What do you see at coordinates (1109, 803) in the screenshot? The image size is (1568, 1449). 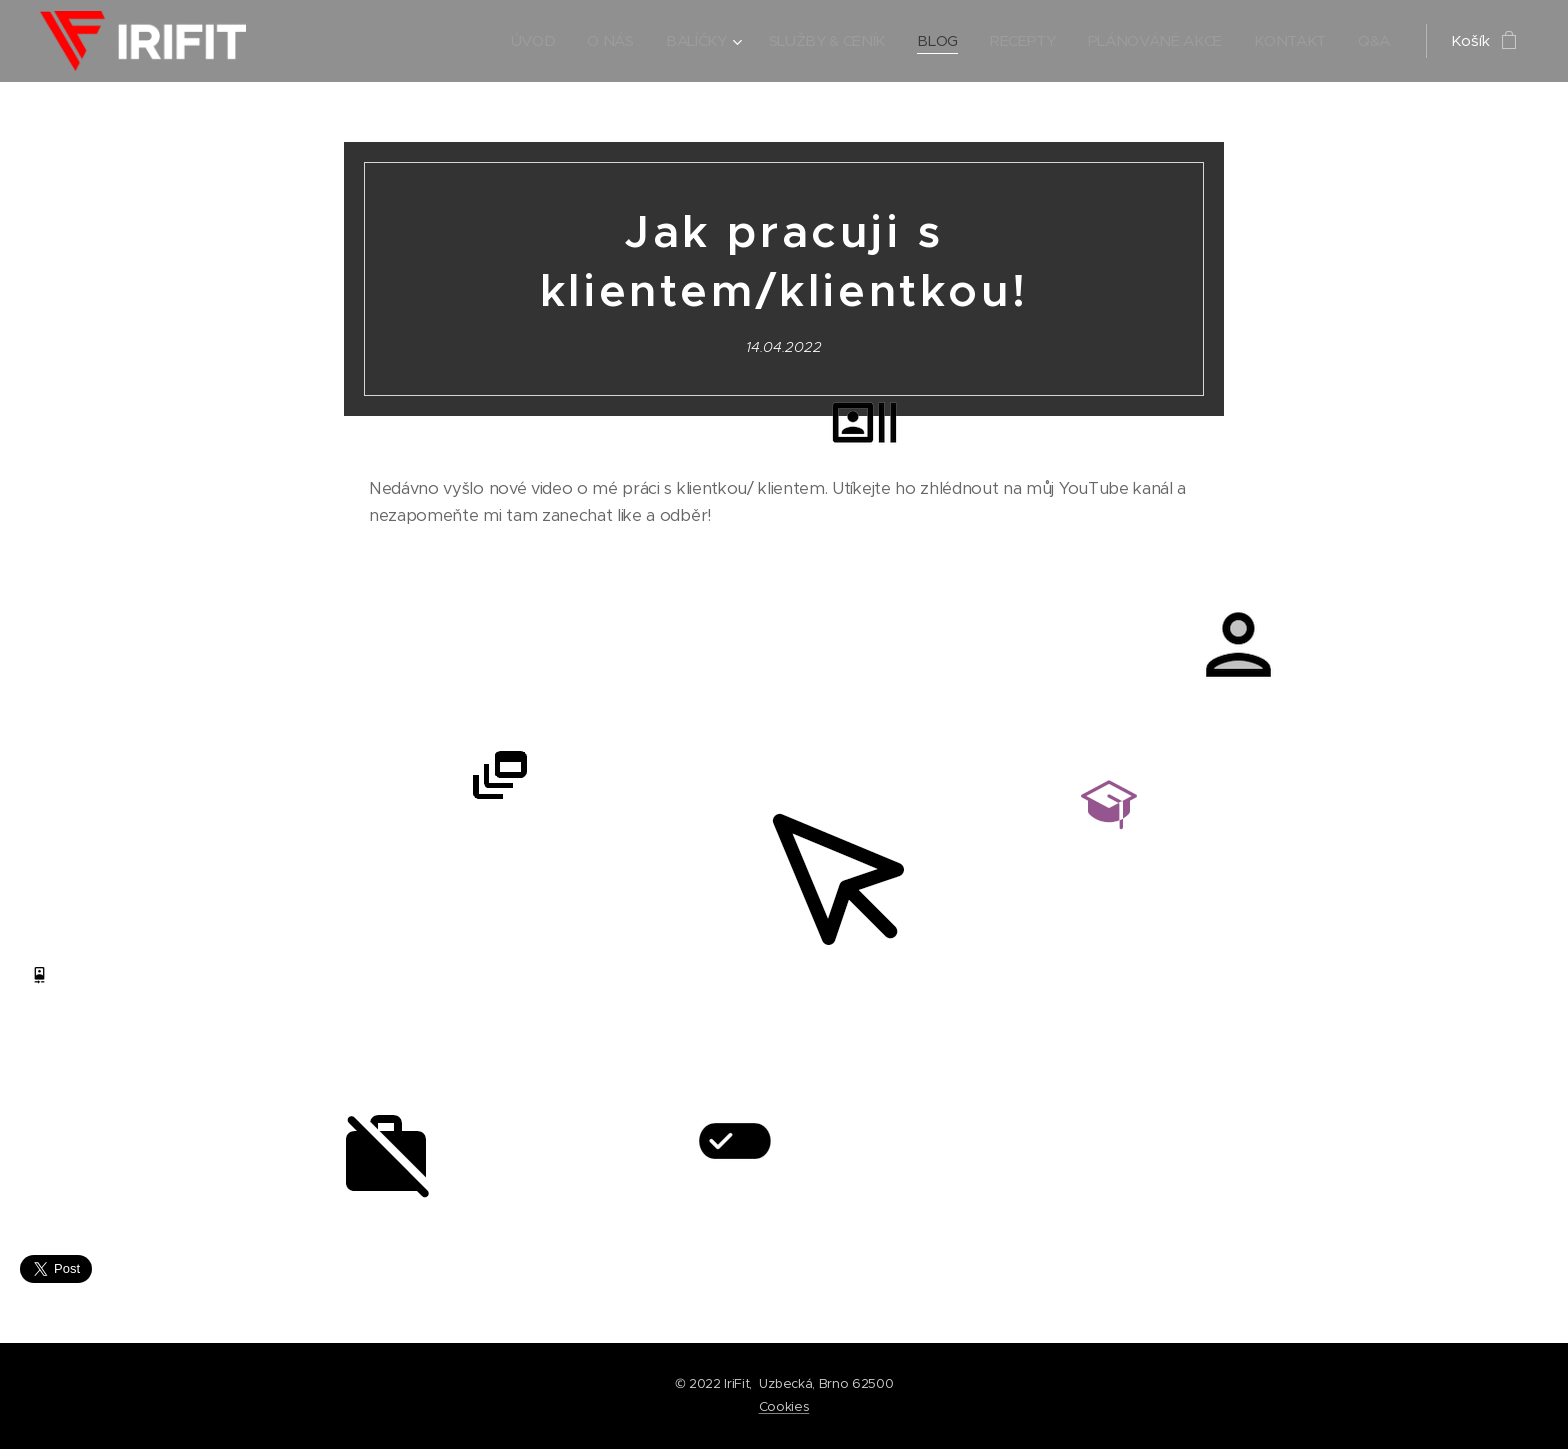 I see `access education or learning features` at bounding box center [1109, 803].